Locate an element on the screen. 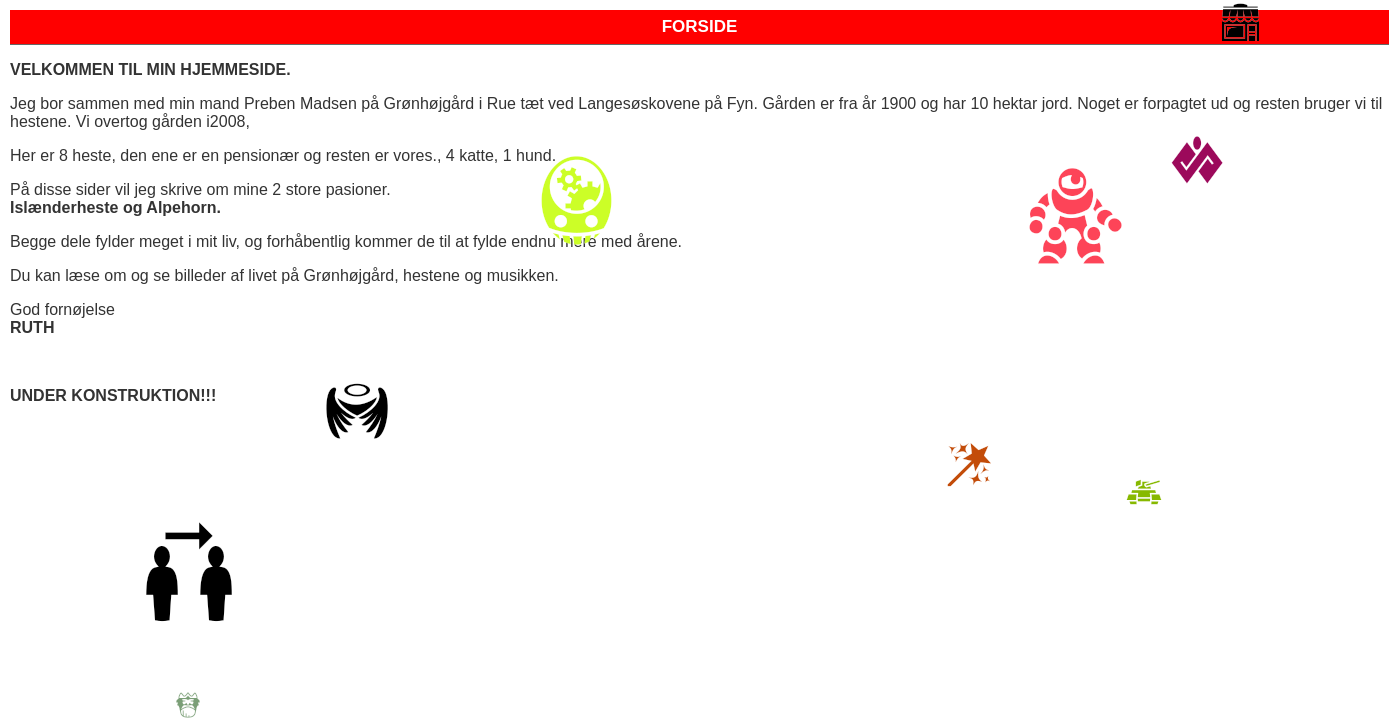 This screenshot has height=720, width=1399. skip to the next player's turn is located at coordinates (189, 573).